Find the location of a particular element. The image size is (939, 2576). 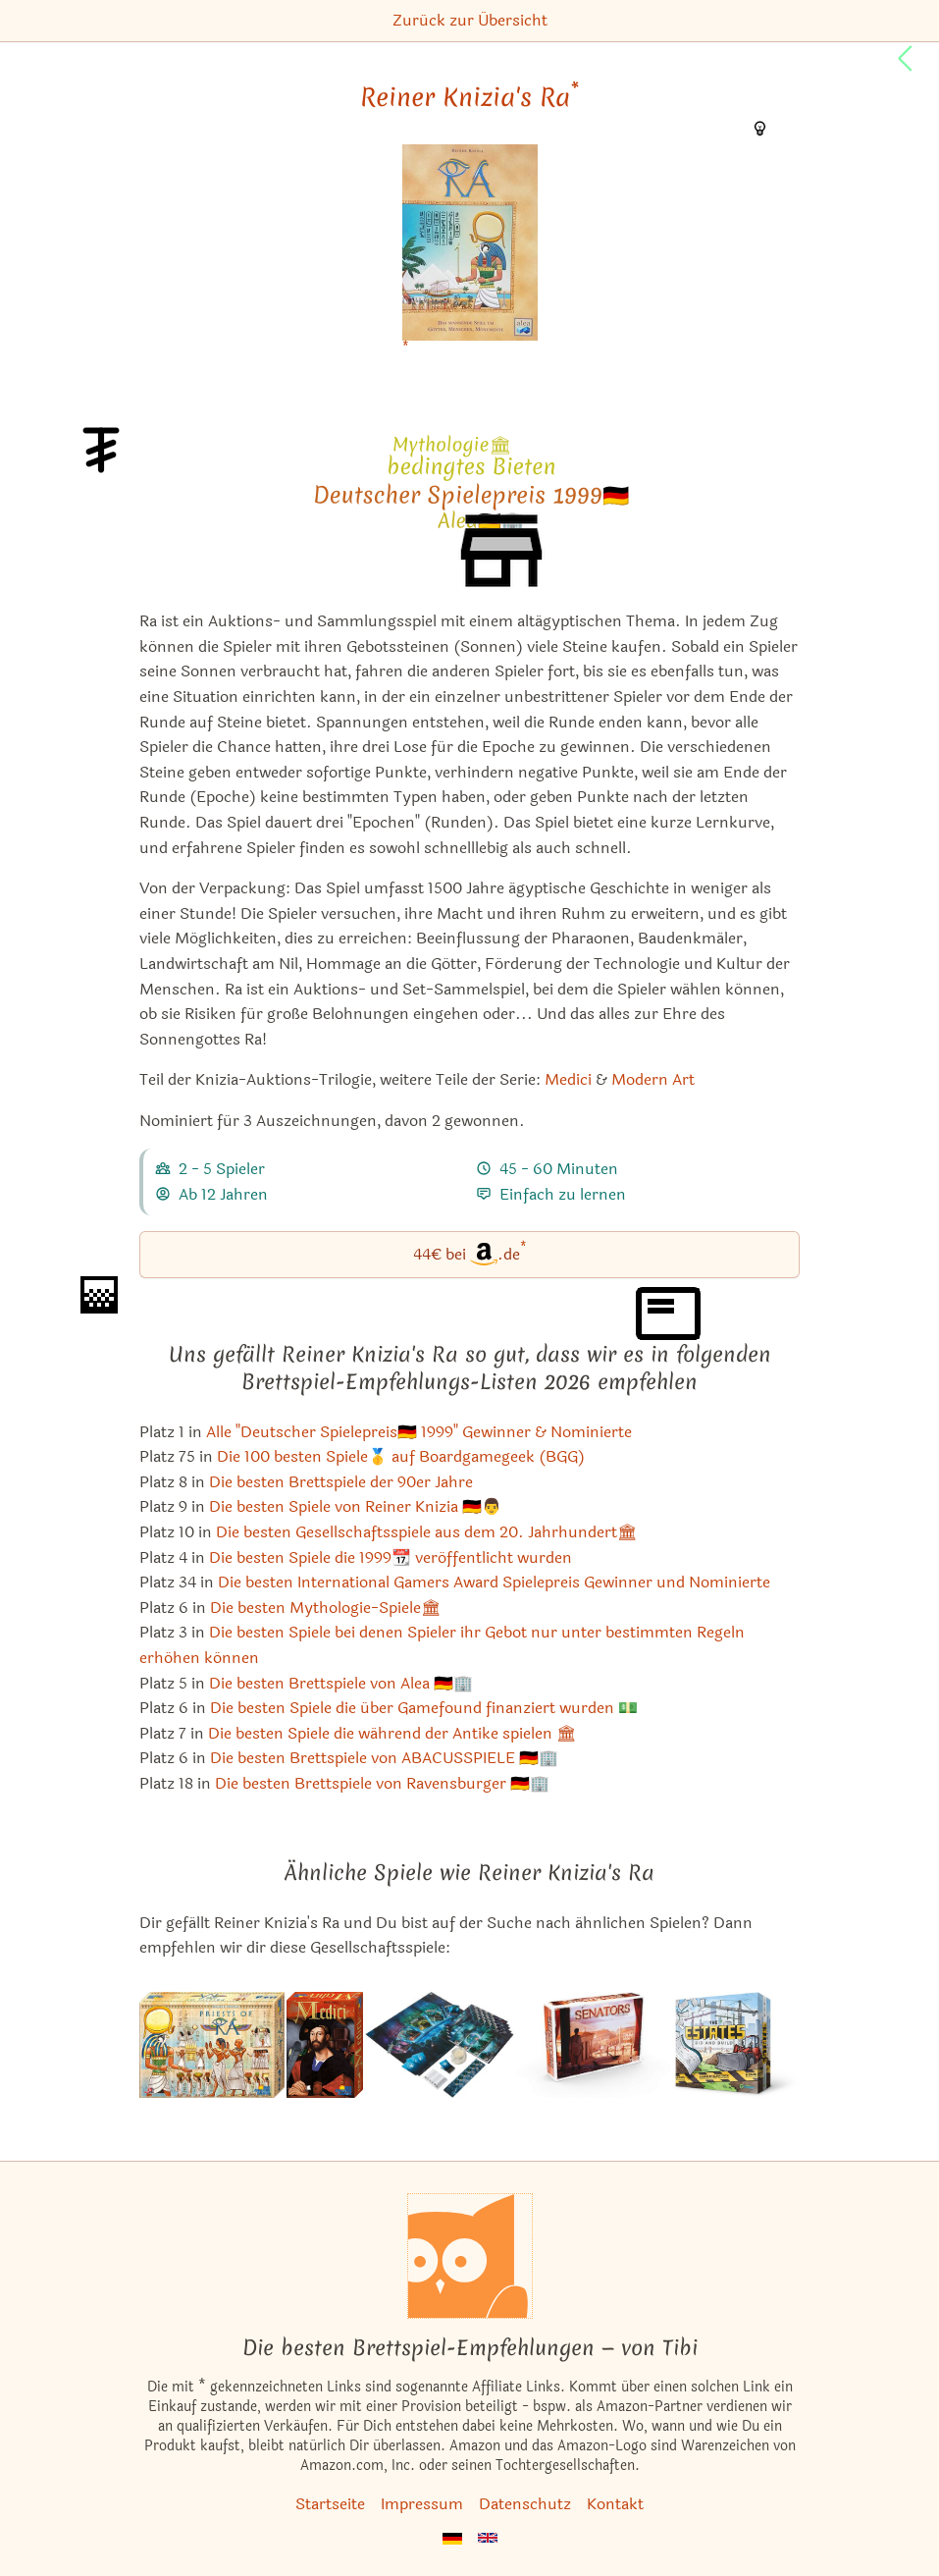

navigate back to the previous screen is located at coordinates (906, 58).